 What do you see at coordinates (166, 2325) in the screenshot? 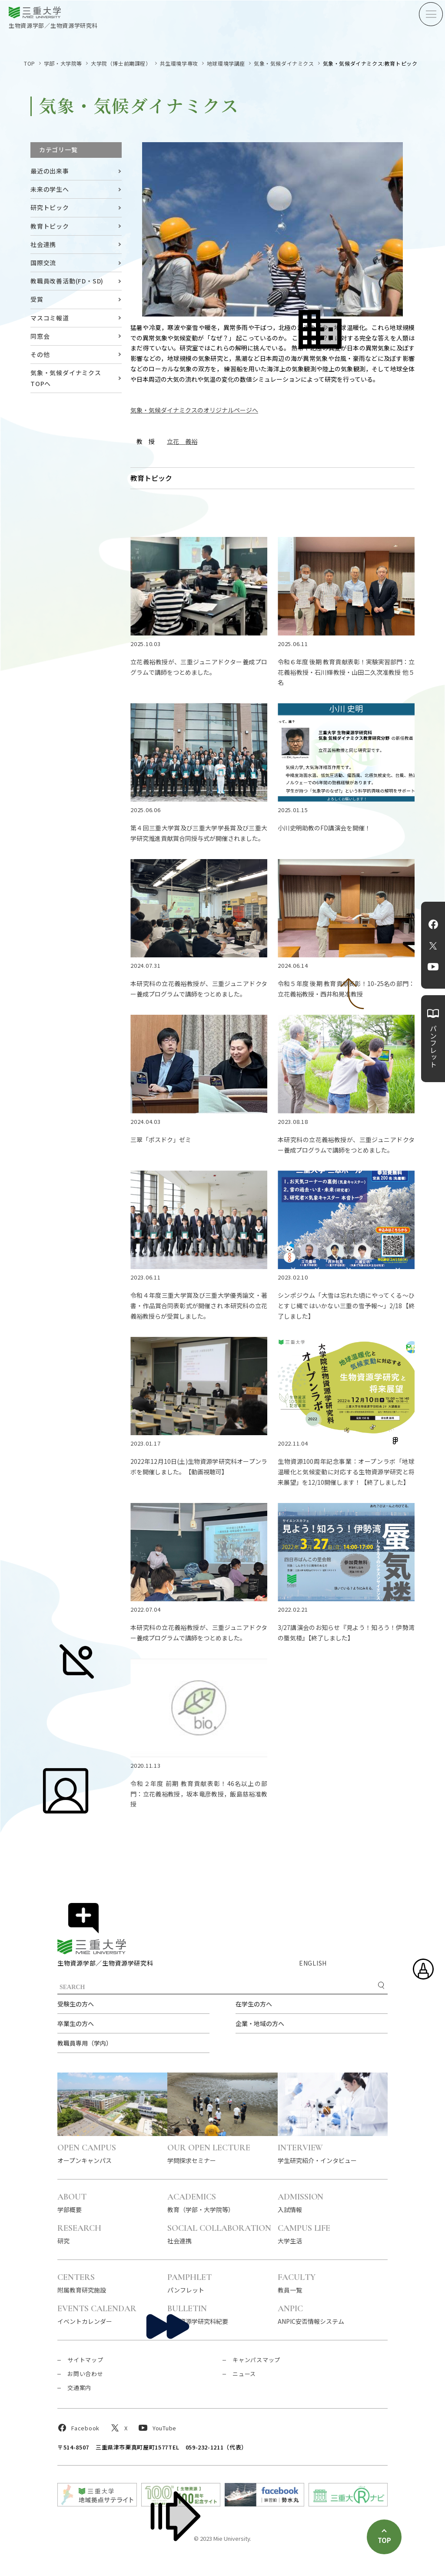
I see `skip to the next track` at bounding box center [166, 2325].